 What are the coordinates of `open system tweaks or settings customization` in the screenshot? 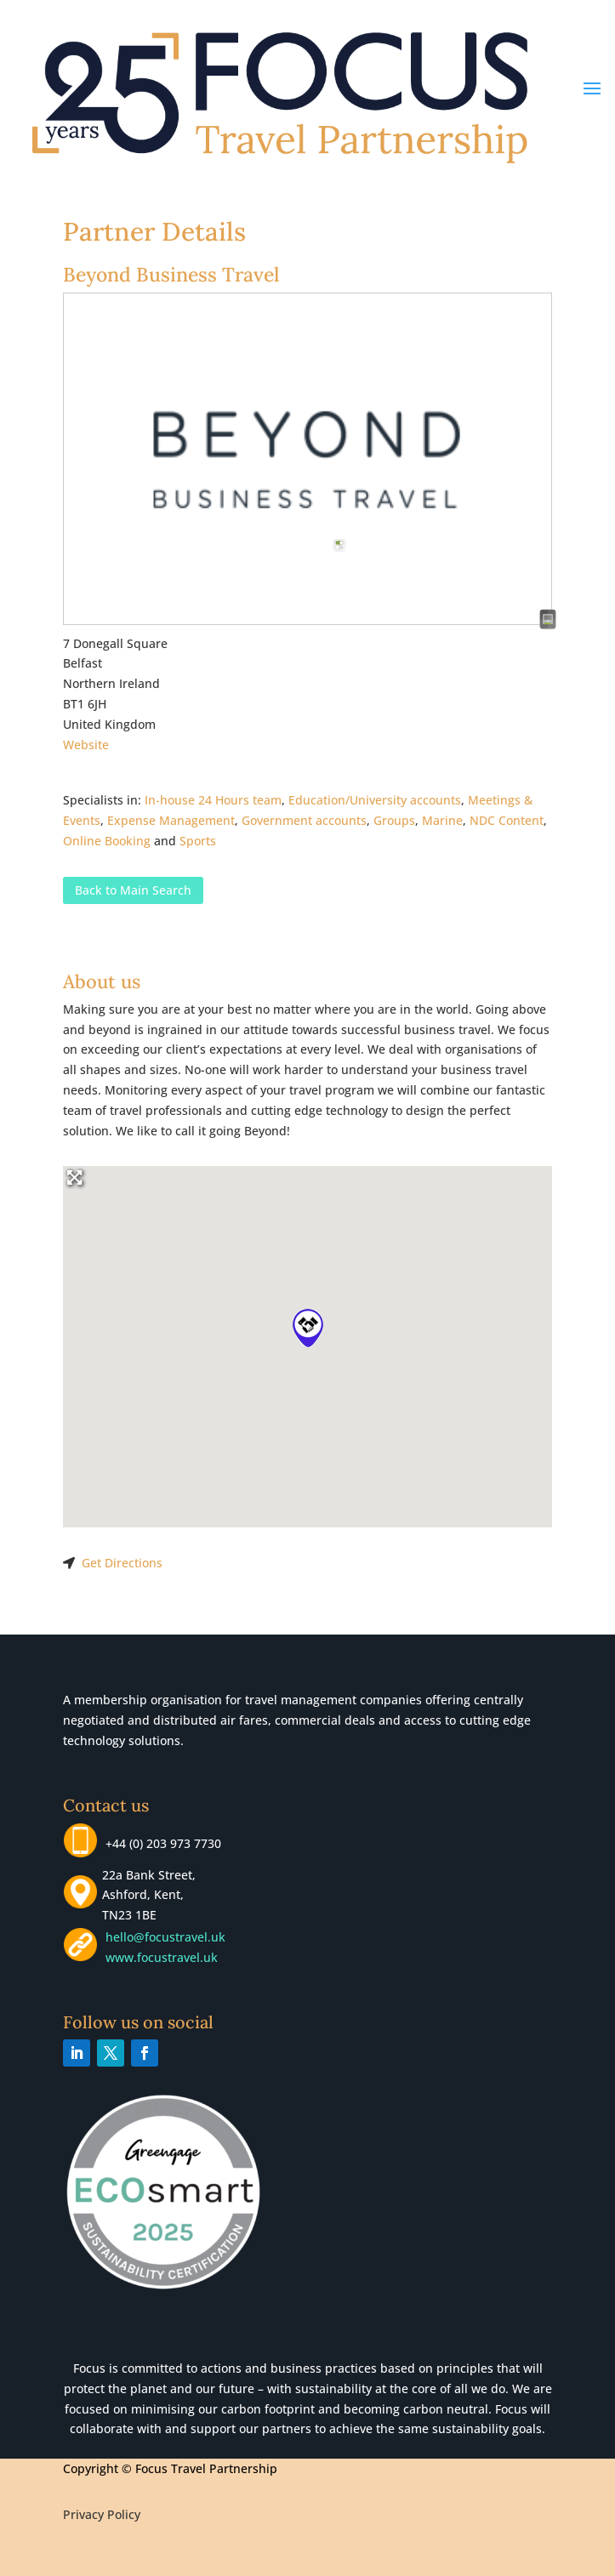 It's located at (339, 545).